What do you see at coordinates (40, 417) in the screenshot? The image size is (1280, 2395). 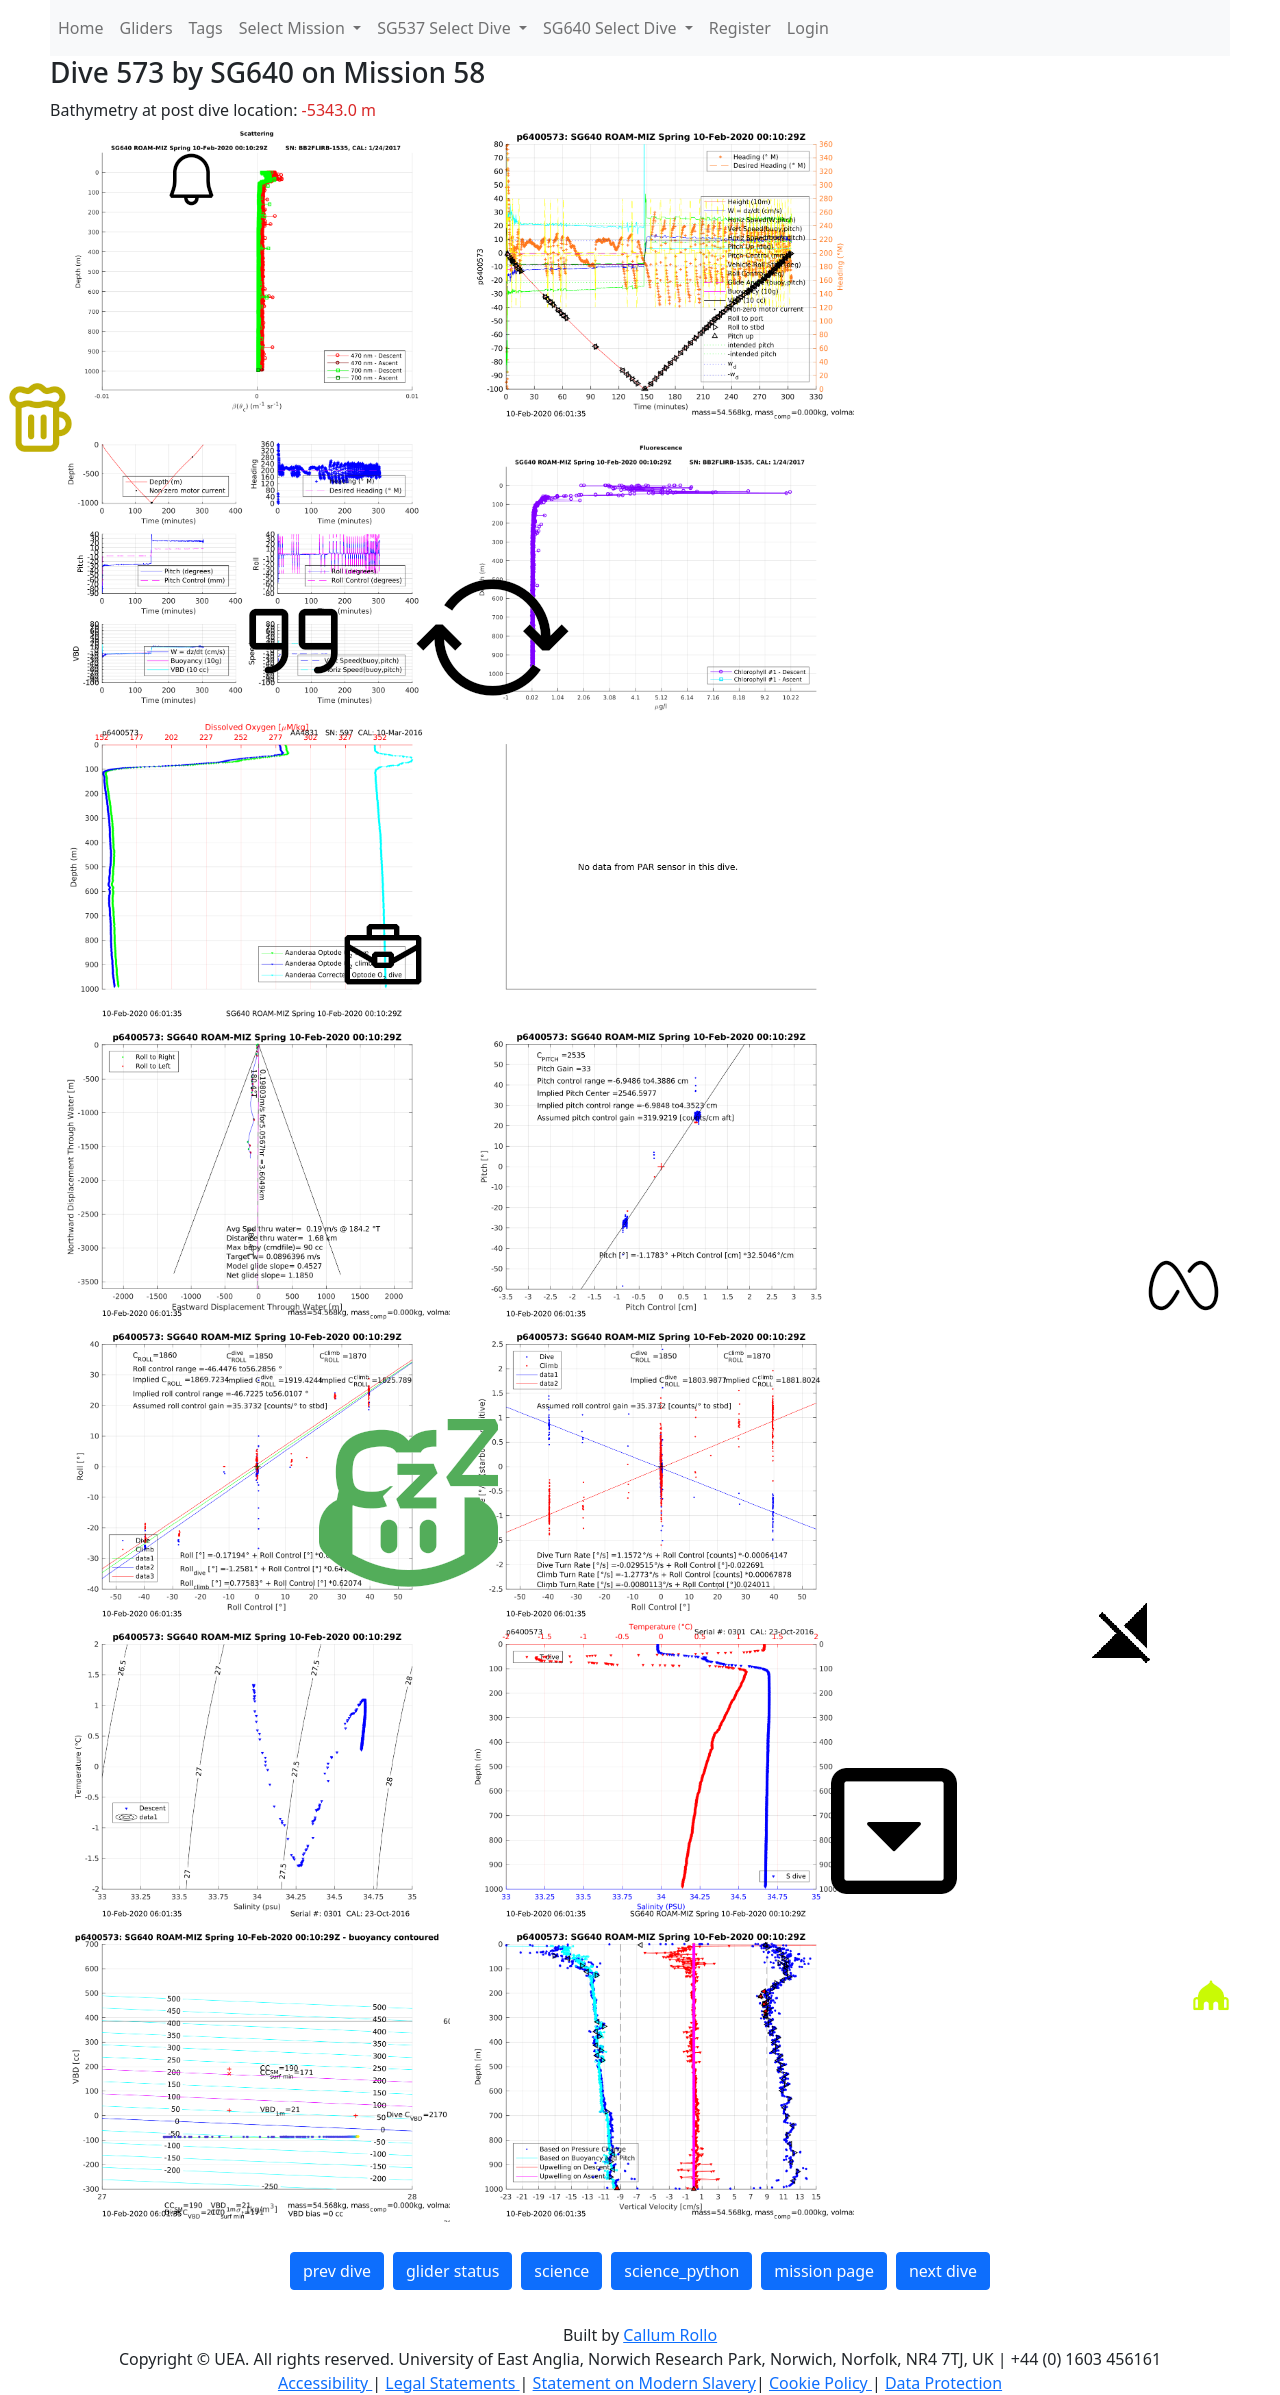 I see `browse nearby bars or breweries` at bounding box center [40, 417].